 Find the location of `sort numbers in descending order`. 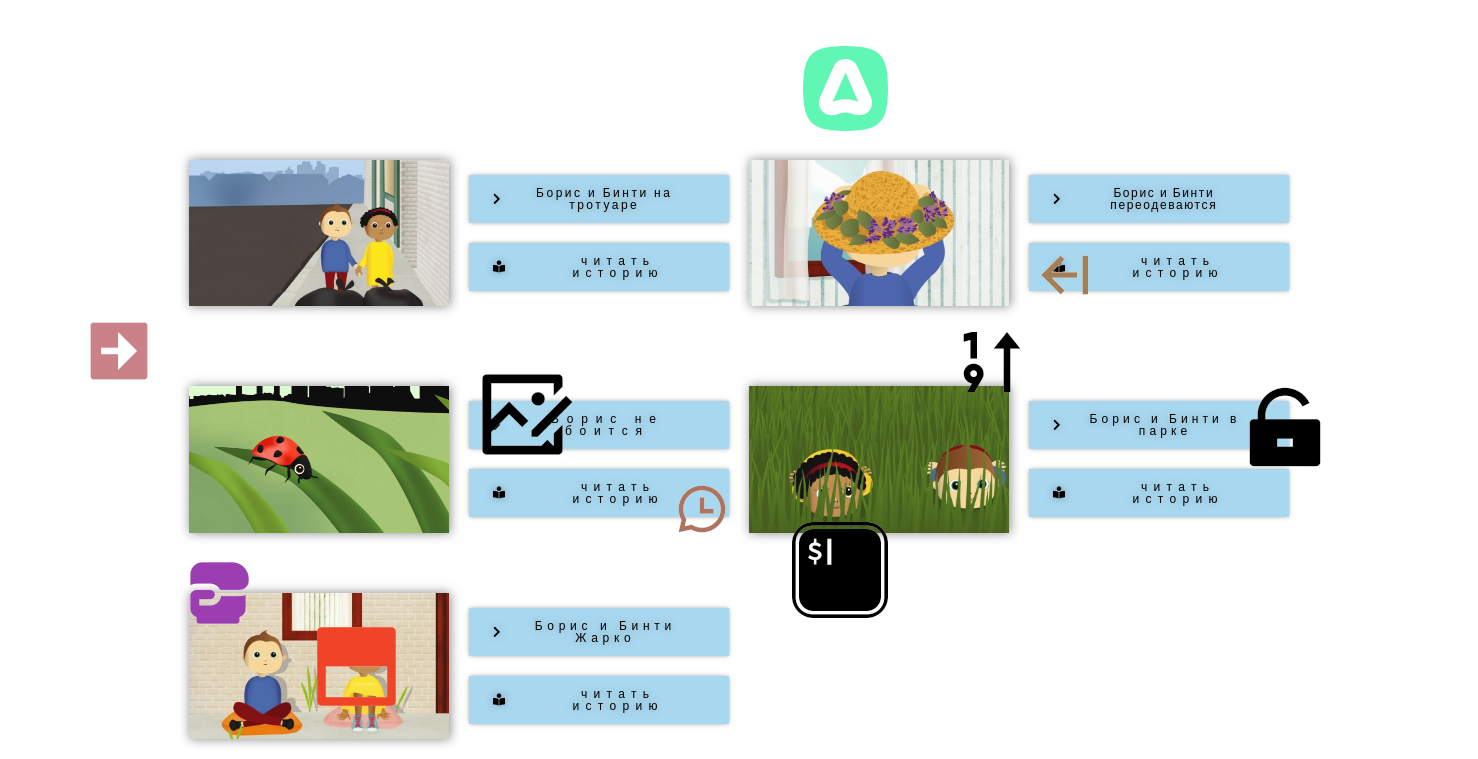

sort numbers in descending order is located at coordinates (987, 362).